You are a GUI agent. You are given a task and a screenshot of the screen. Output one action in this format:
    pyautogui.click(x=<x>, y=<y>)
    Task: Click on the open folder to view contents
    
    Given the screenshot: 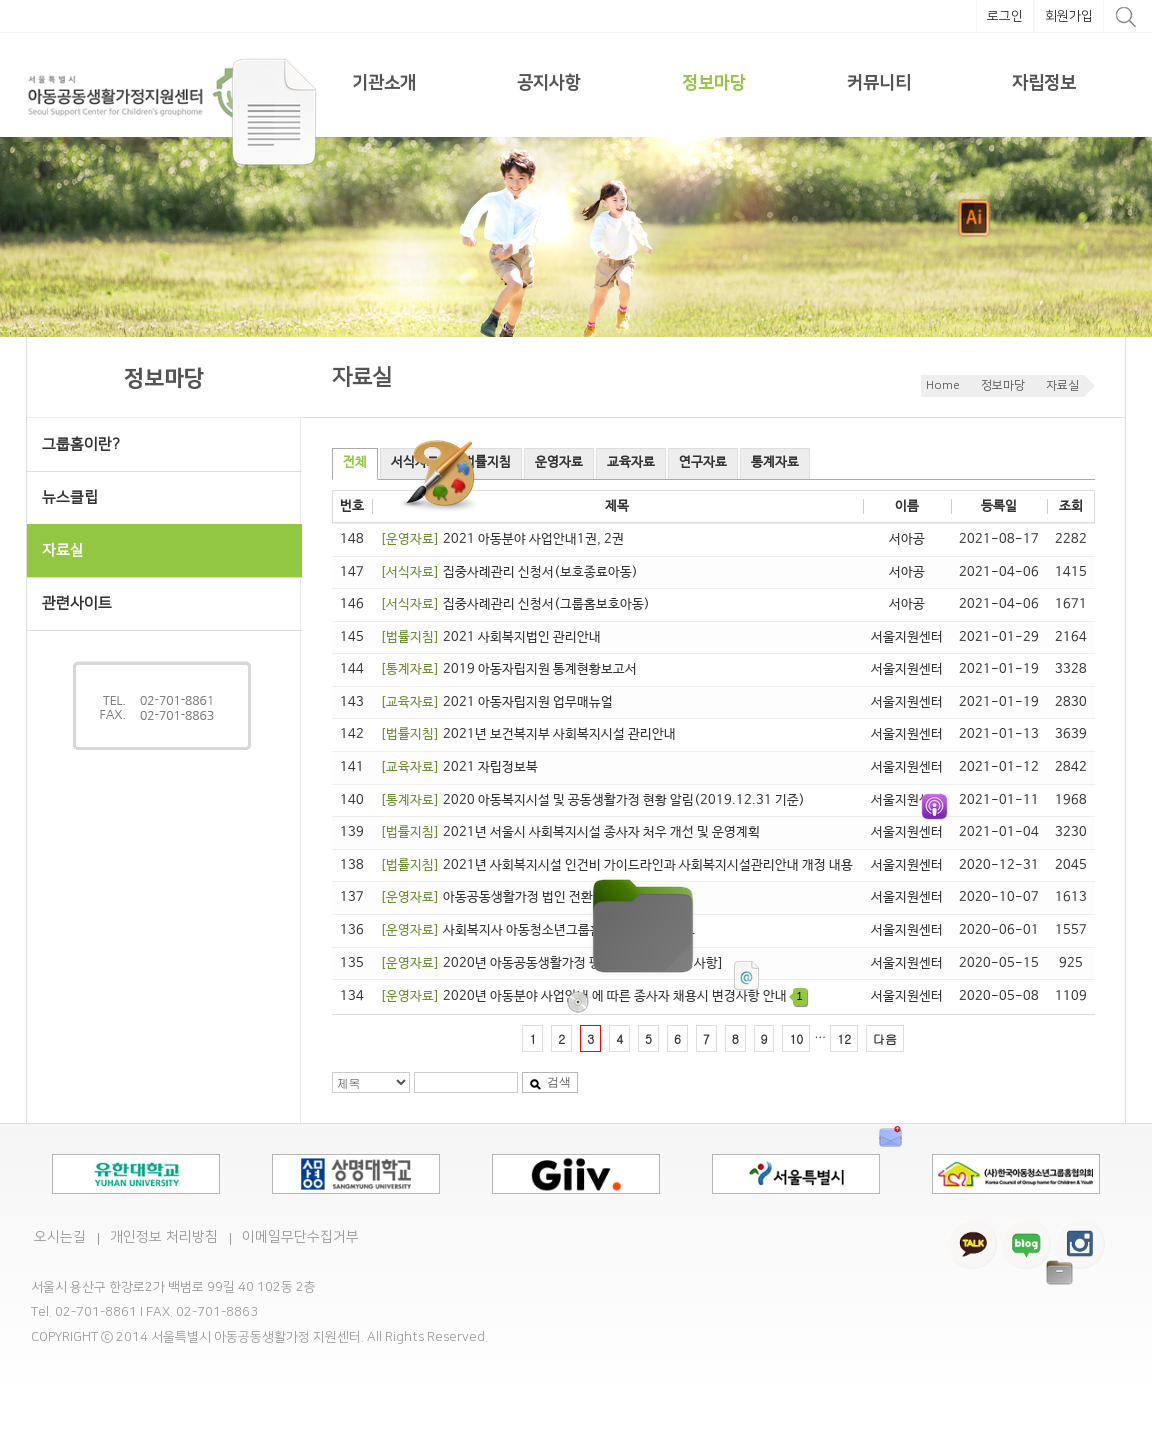 What is the action you would take?
    pyautogui.click(x=643, y=926)
    